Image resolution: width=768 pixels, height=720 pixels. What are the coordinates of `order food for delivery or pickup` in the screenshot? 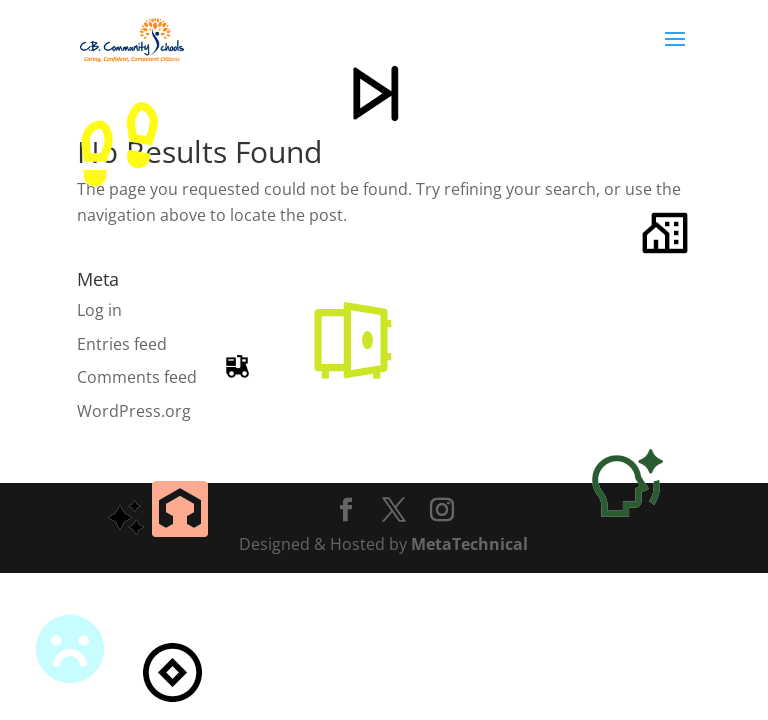 It's located at (237, 367).